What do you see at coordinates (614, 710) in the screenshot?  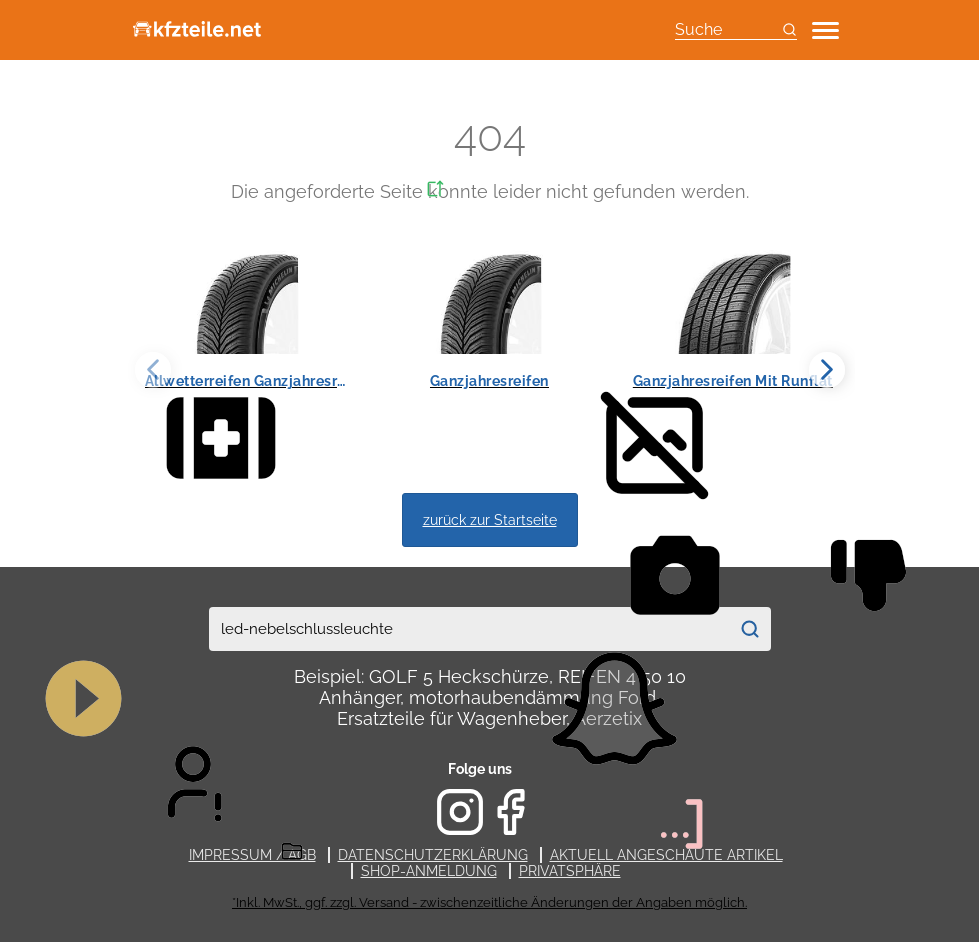 I see `open snapchat app` at bounding box center [614, 710].